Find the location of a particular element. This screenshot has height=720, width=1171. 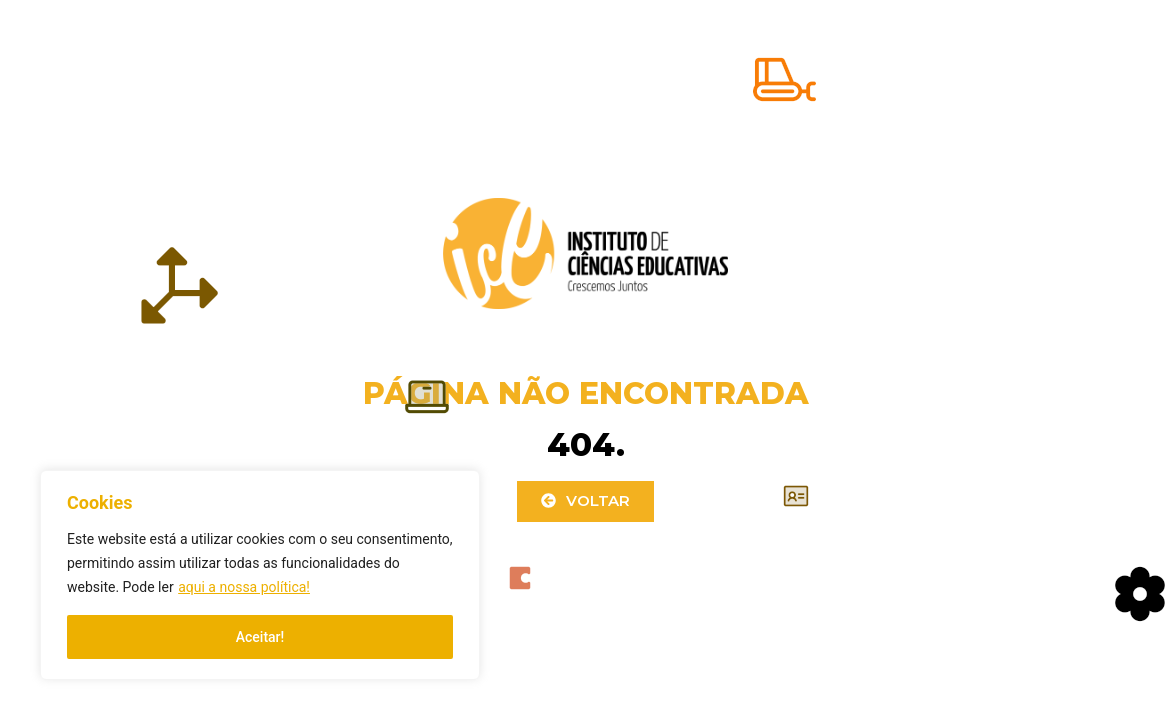

access 3D vector or coordinate tools is located at coordinates (175, 290).